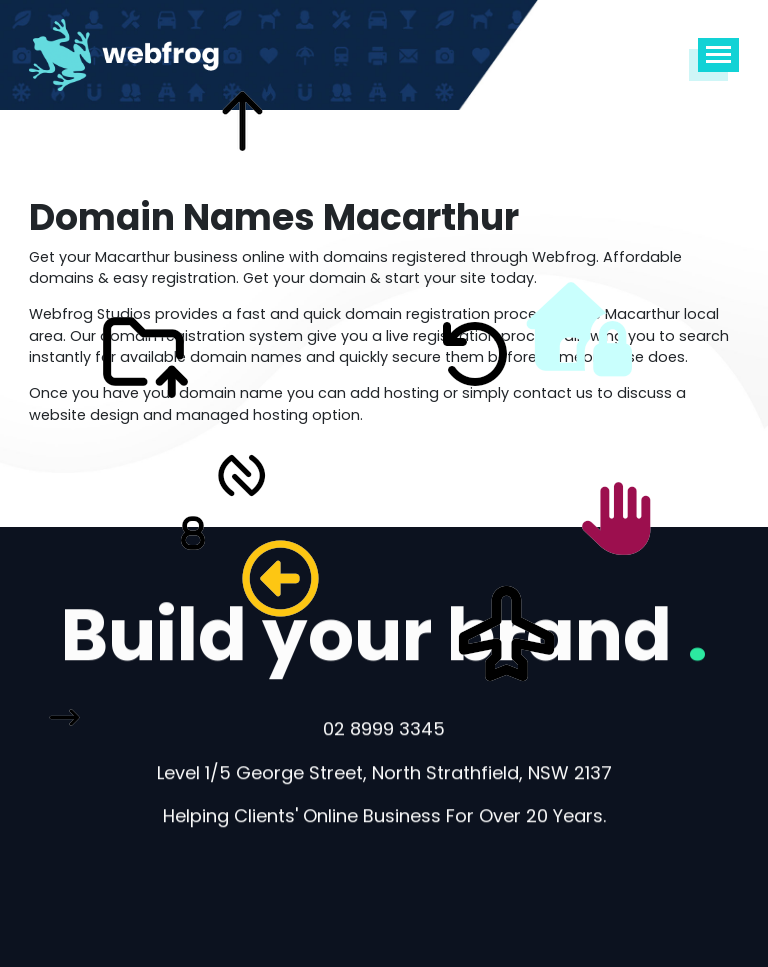 The height and width of the screenshot is (967, 768). I want to click on indicates north direction on a map or compass, so click(242, 120).